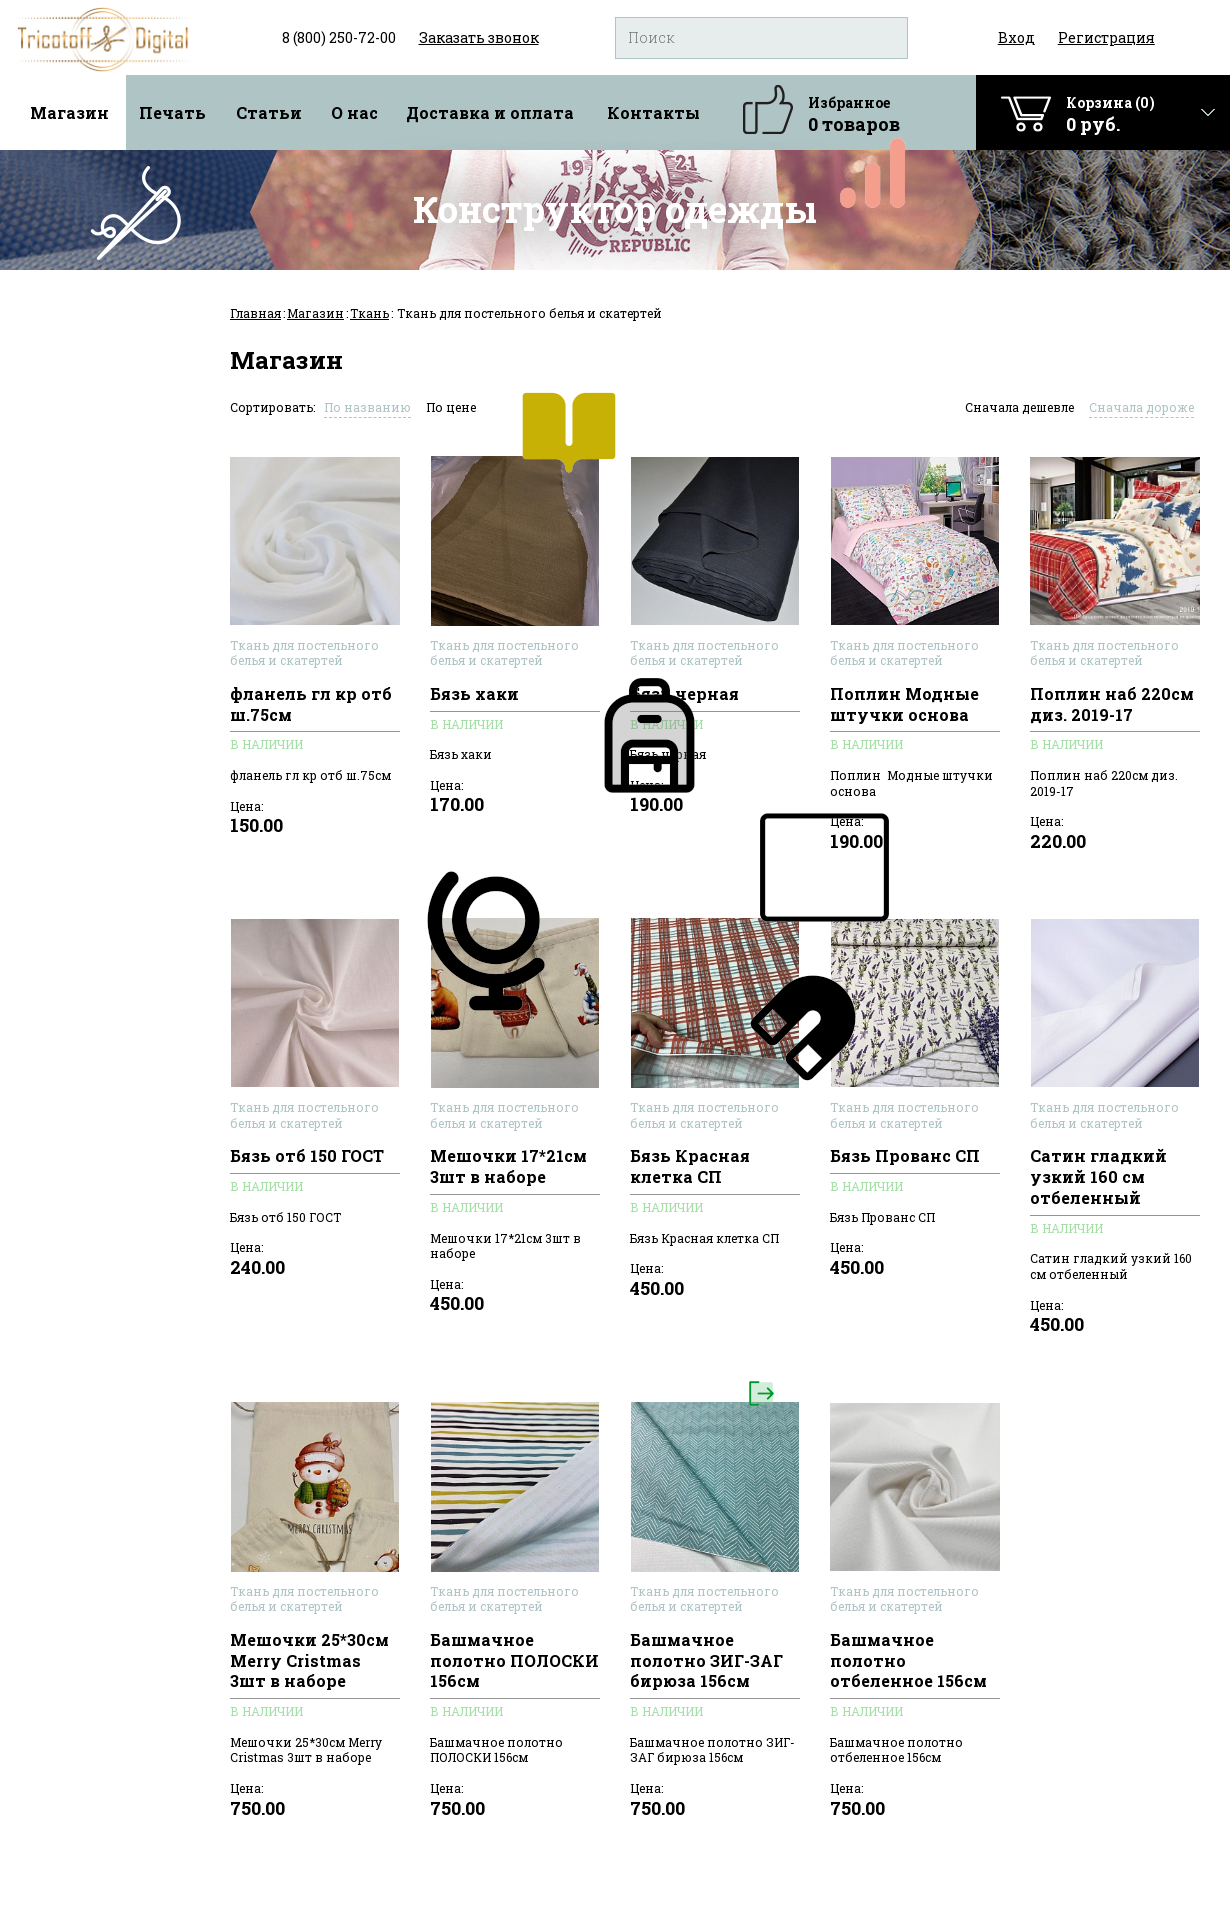 Image resolution: width=1230 pixels, height=1930 pixels. Describe the element at coordinates (491, 935) in the screenshot. I see `access global or international settings` at that location.